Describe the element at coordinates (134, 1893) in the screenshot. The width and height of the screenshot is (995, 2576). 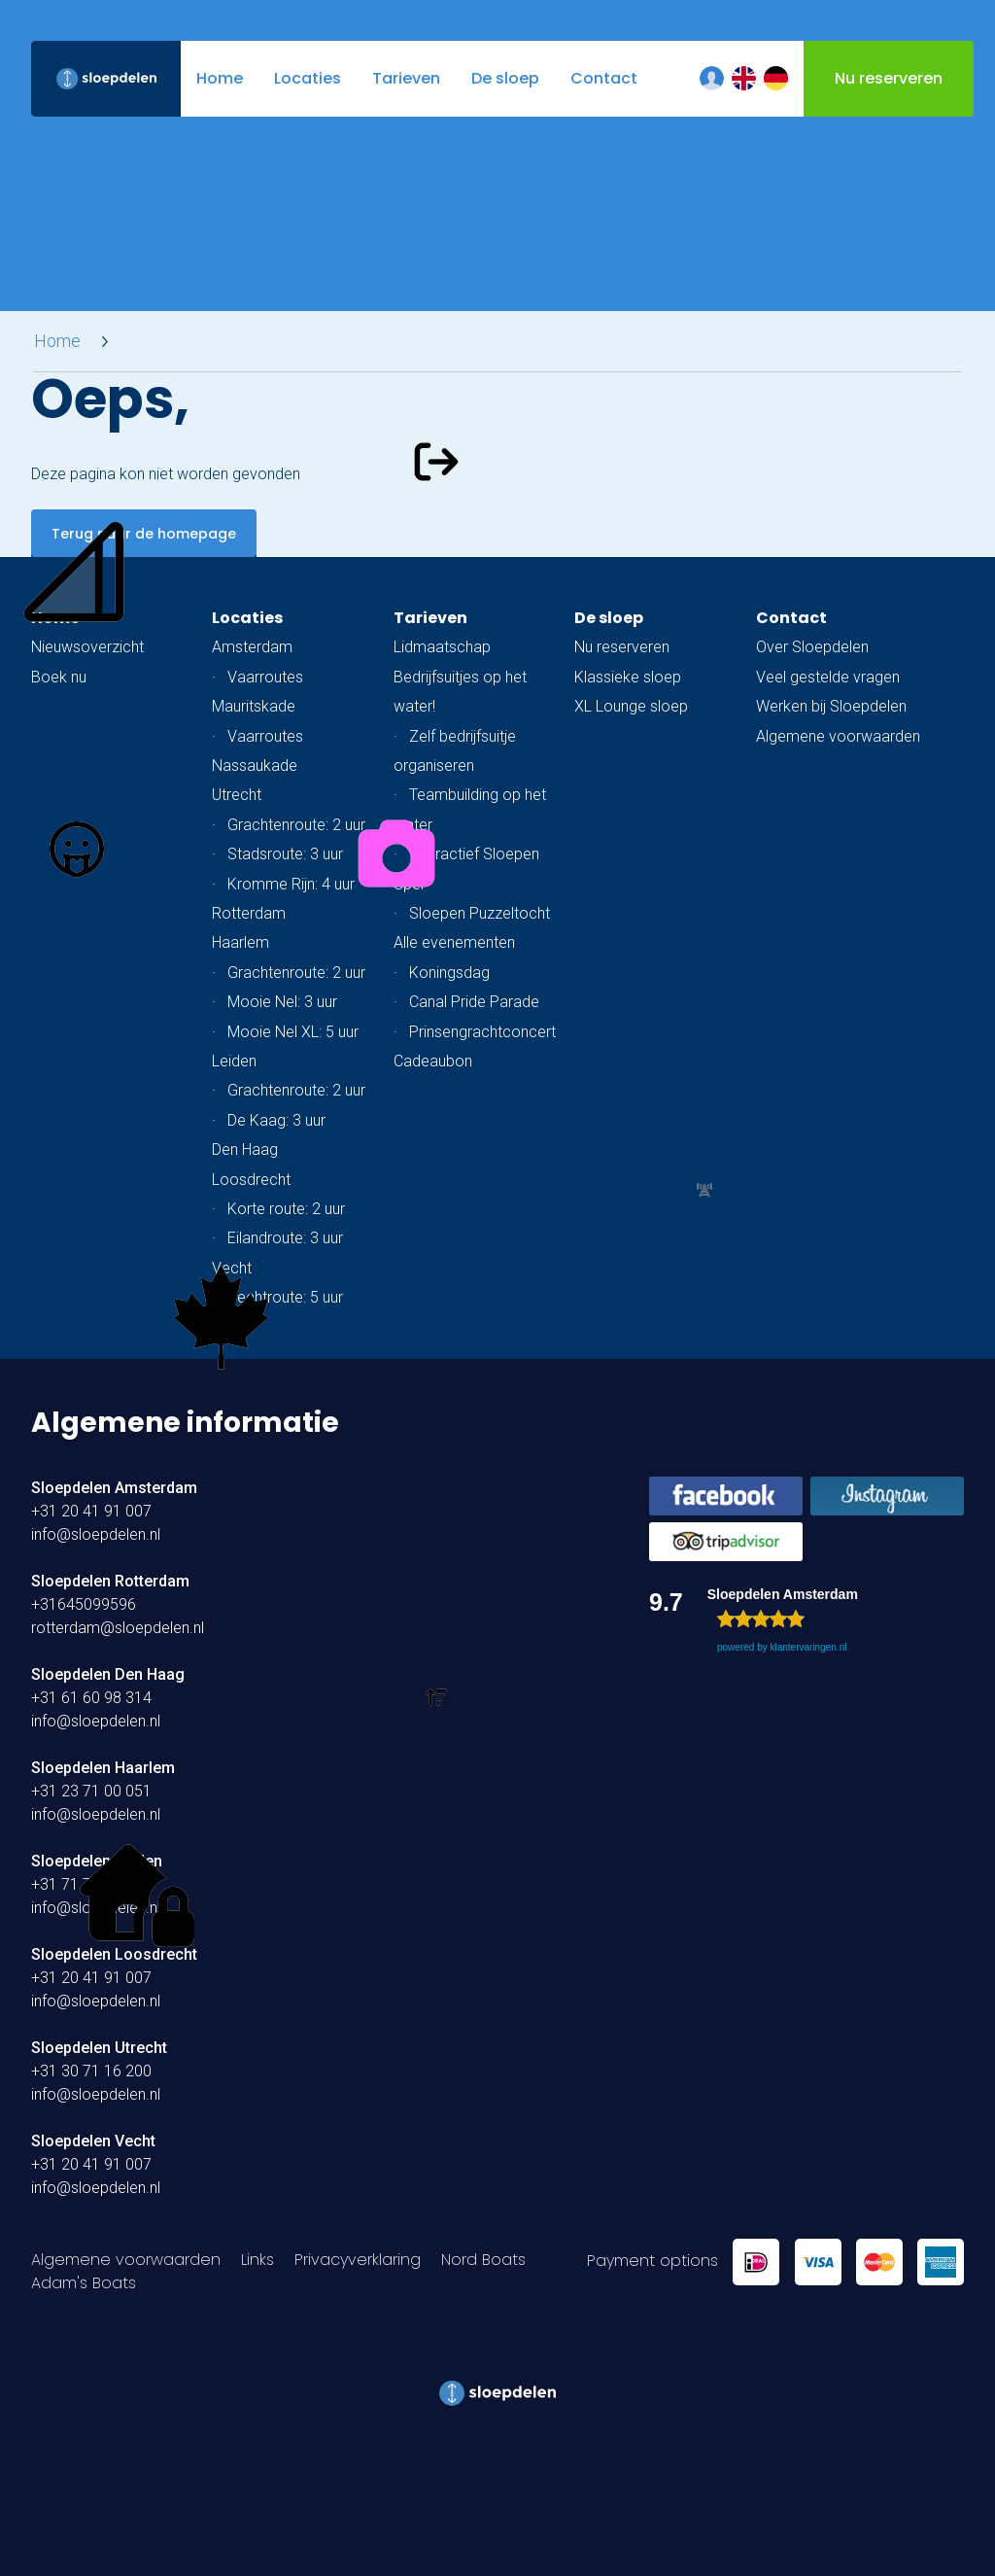
I see `home security settings` at that location.